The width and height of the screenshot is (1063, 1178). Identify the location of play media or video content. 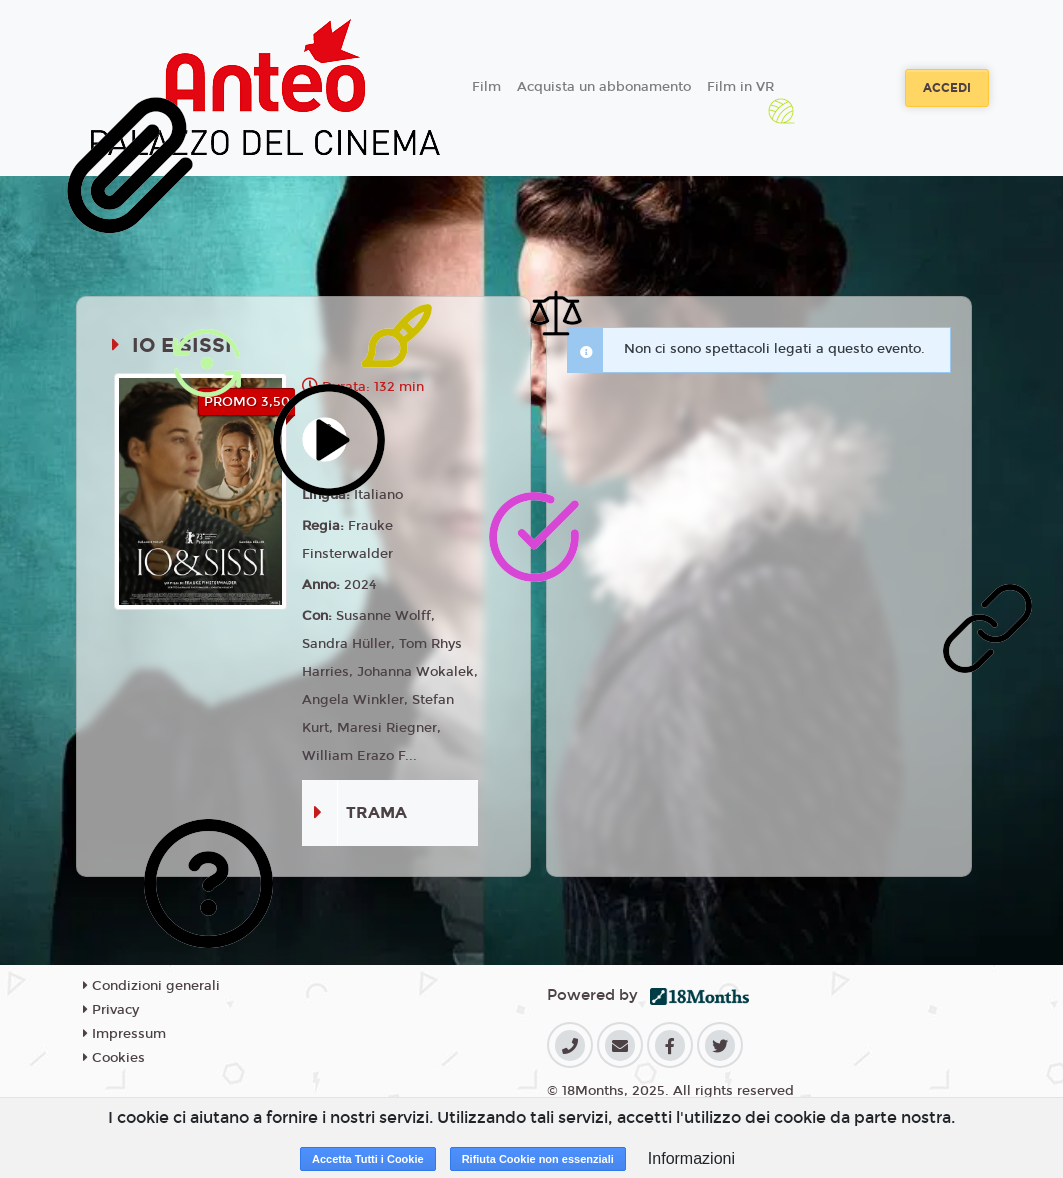
(329, 440).